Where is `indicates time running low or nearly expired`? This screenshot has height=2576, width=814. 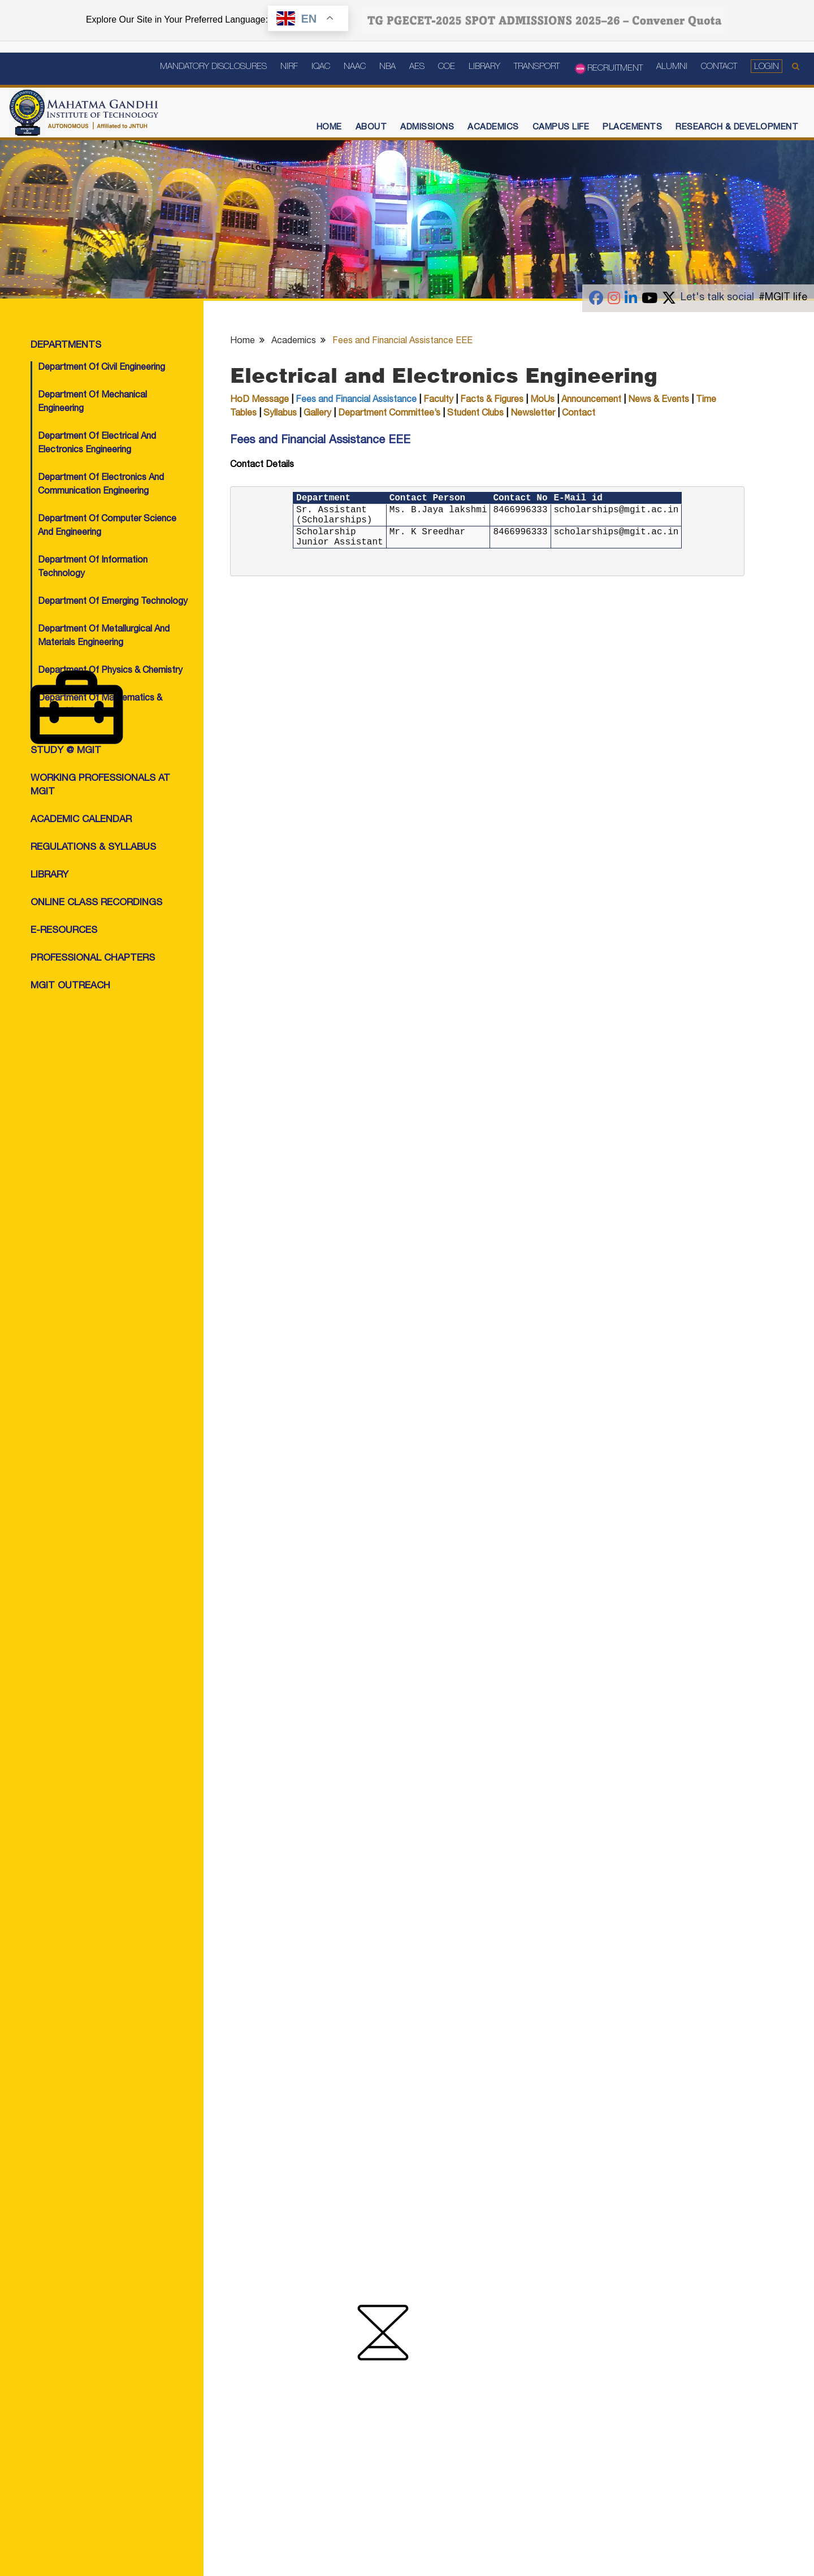
indicates time running low or nearly expired is located at coordinates (383, 2332).